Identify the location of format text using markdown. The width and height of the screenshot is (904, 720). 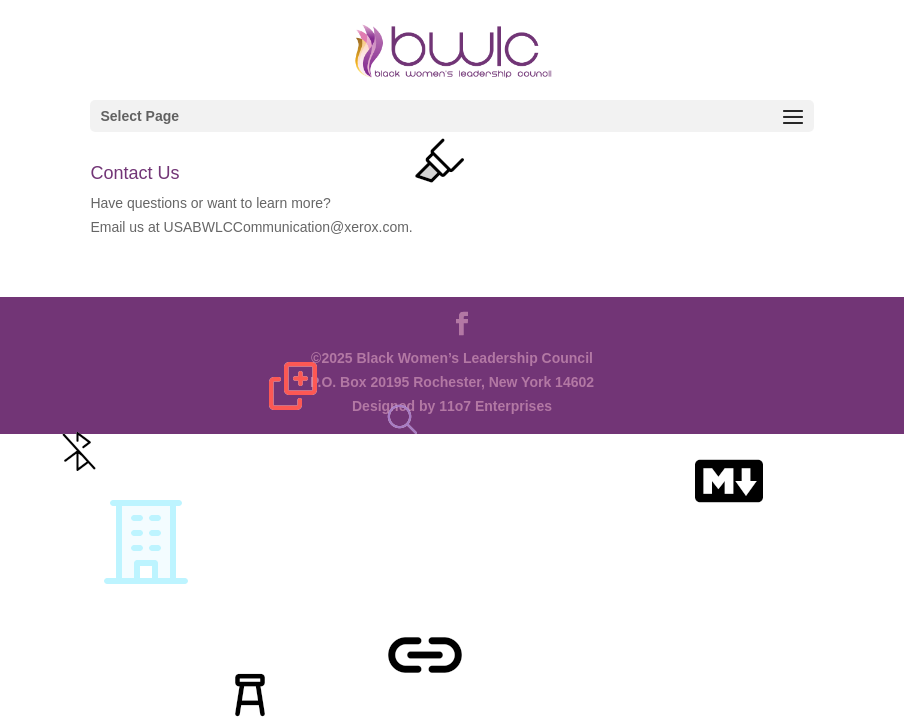
(729, 481).